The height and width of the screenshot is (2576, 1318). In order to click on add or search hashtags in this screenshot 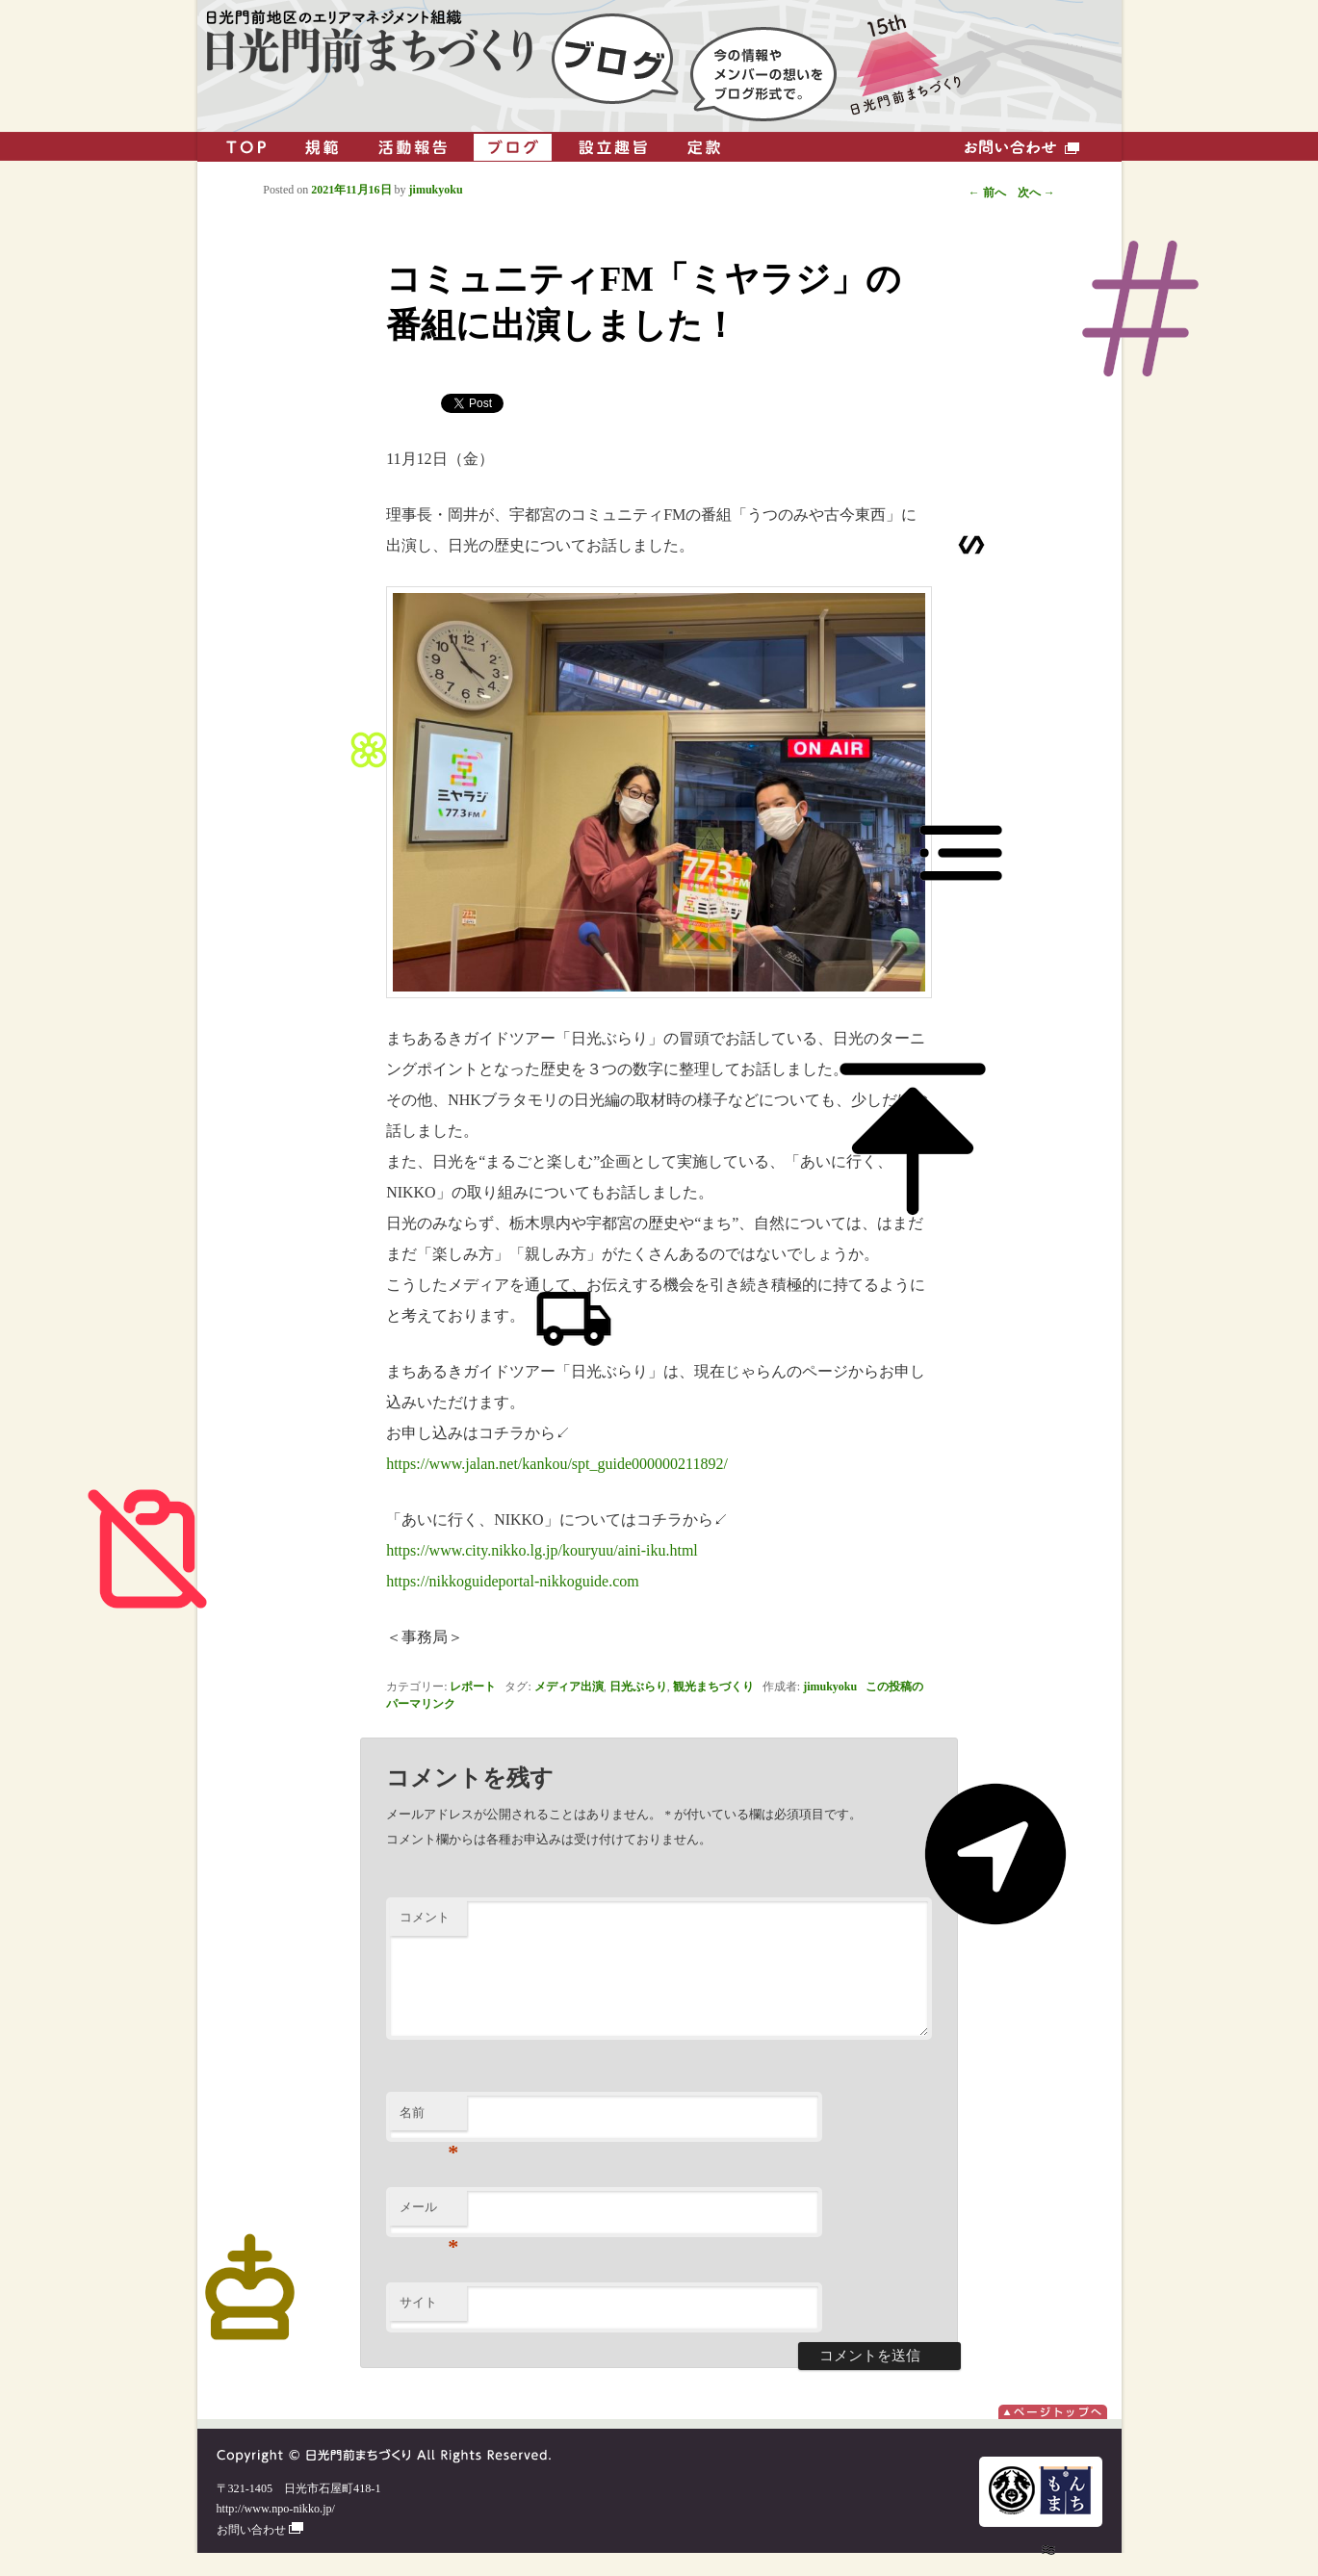, I will do `click(1140, 308)`.